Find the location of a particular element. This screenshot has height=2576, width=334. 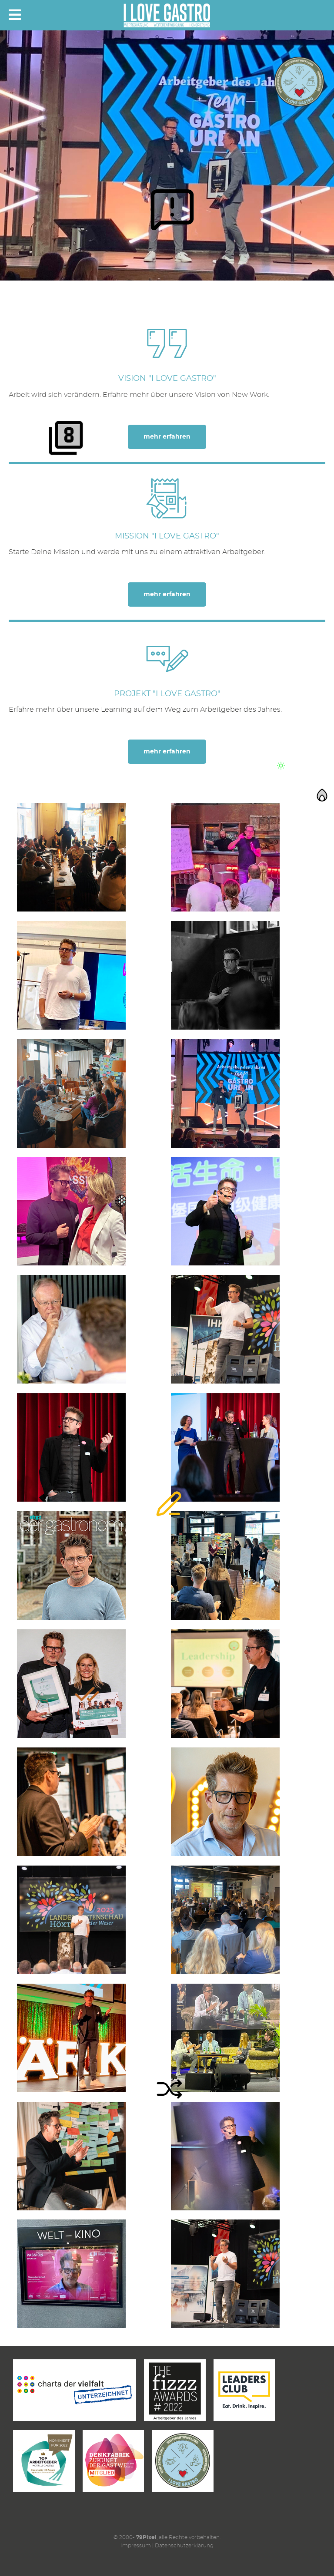

view photo filter number 8 is located at coordinates (66, 438).